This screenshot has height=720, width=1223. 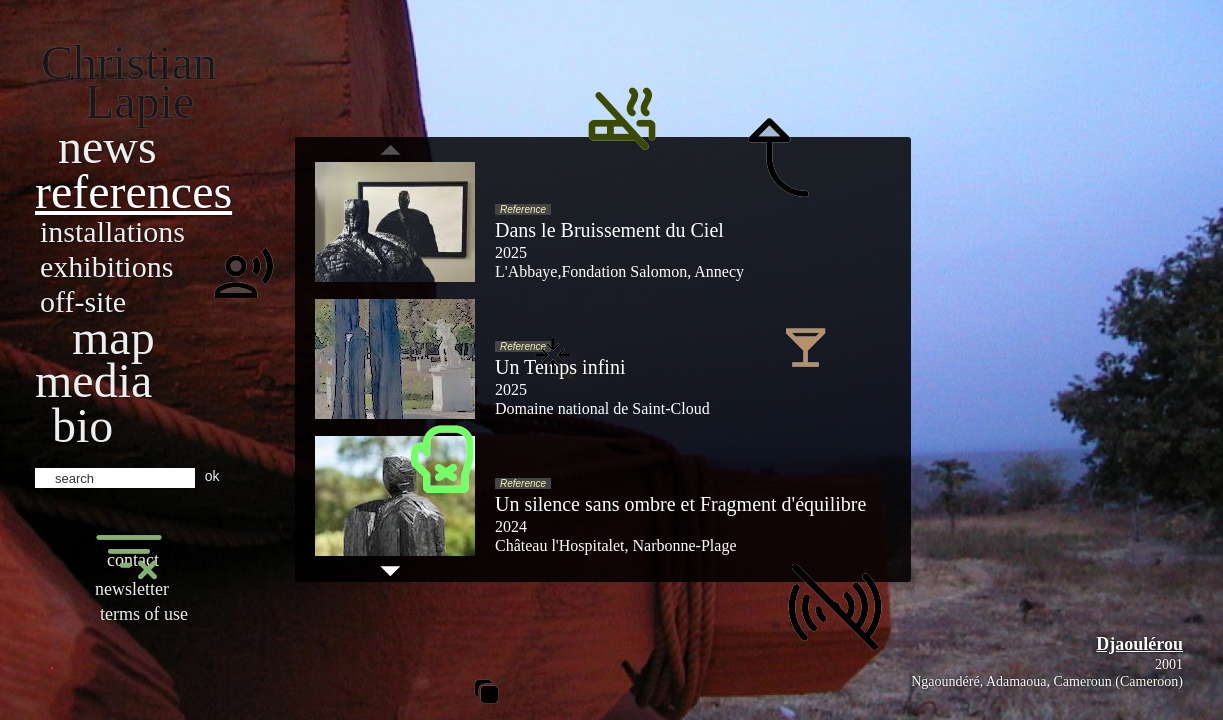 What do you see at coordinates (244, 274) in the screenshot?
I see `text-to-speech or voice output enabled` at bounding box center [244, 274].